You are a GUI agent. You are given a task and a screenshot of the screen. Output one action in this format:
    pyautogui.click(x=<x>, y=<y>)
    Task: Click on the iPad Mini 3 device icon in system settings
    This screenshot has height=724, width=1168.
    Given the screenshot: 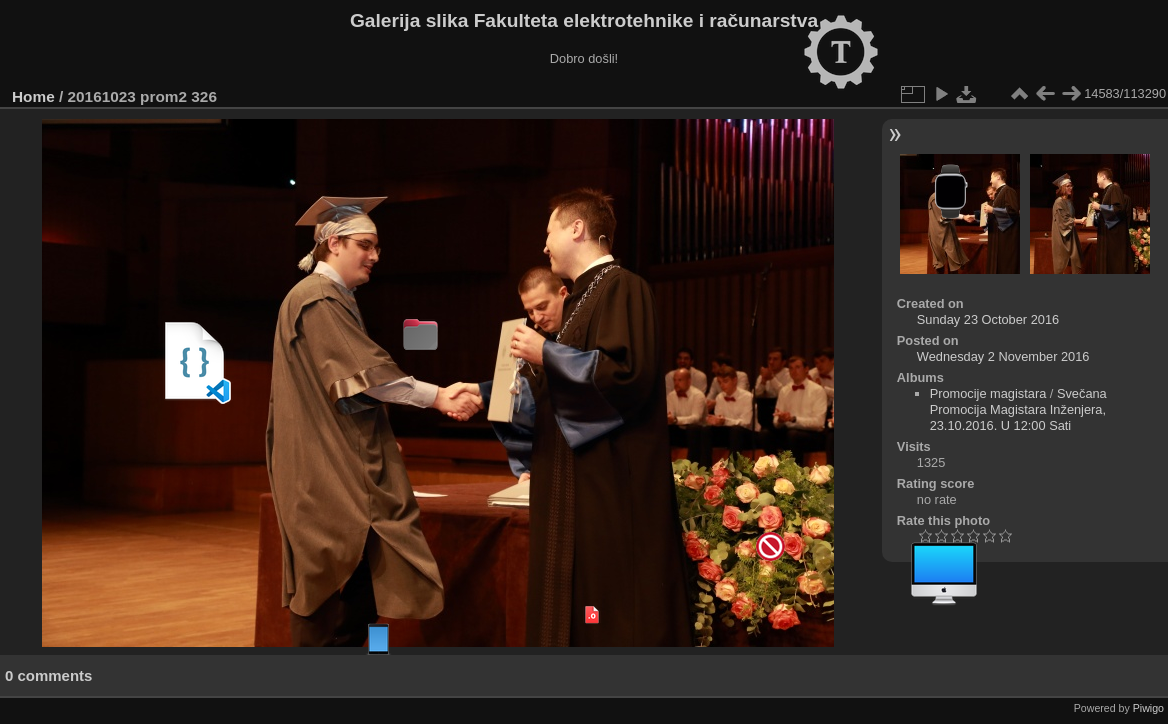 What is the action you would take?
    pyautogui.click(x=378, y=636)
    